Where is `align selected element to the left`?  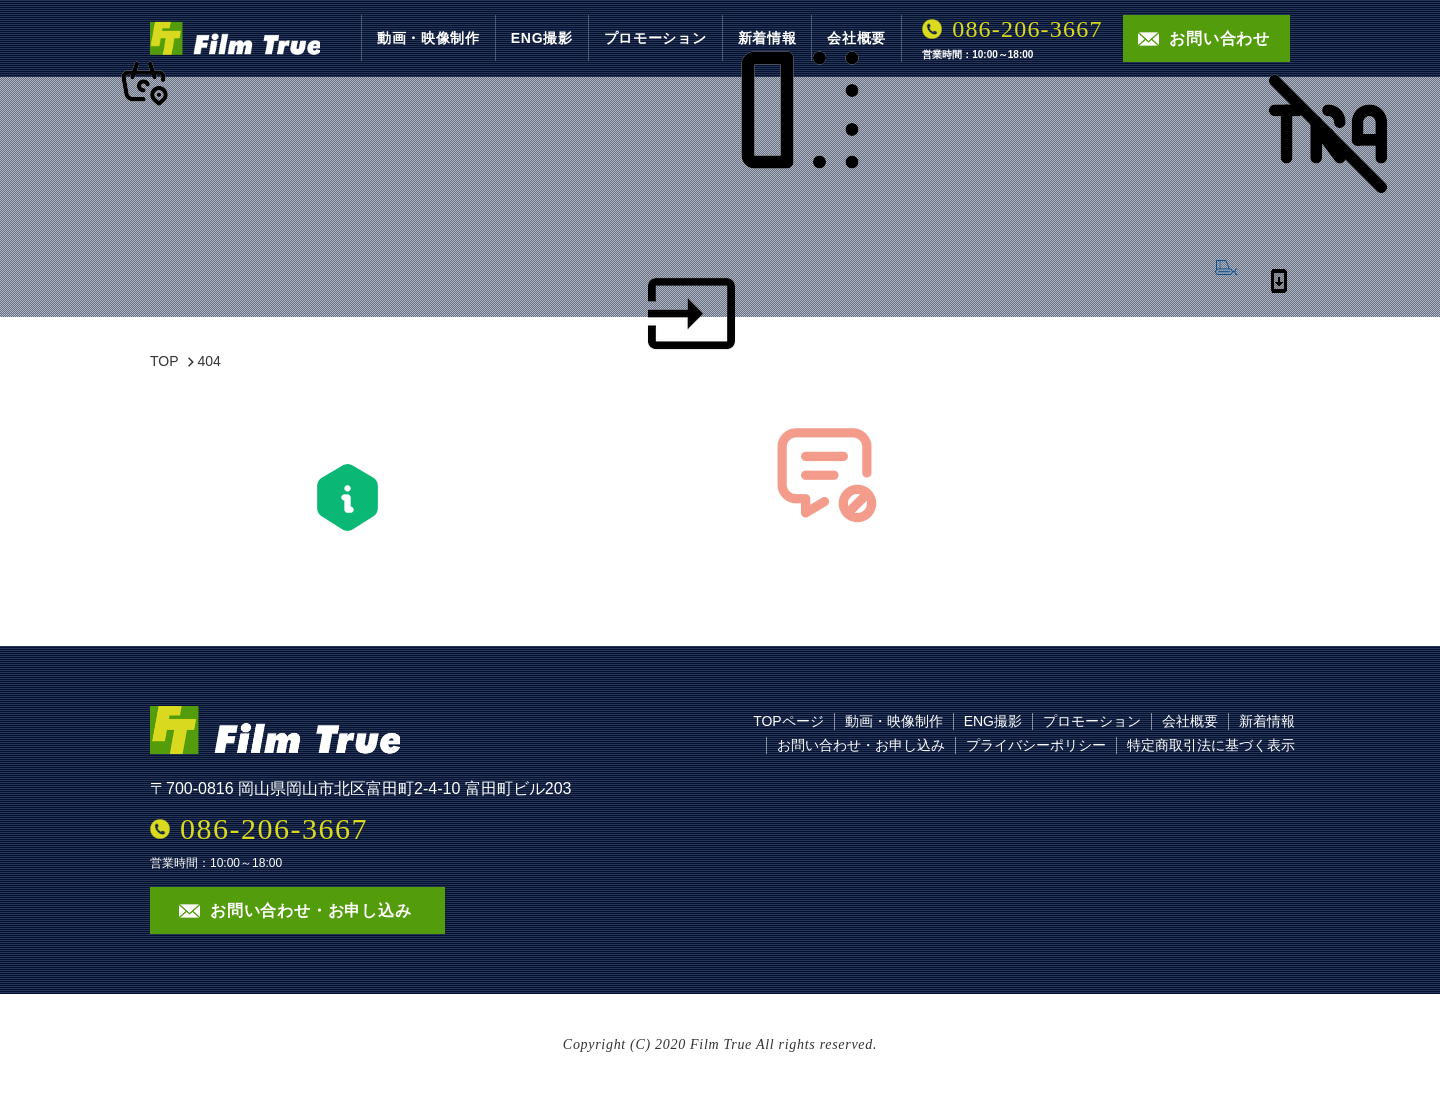
align selected element to the left is located at coordinates (800, 110).